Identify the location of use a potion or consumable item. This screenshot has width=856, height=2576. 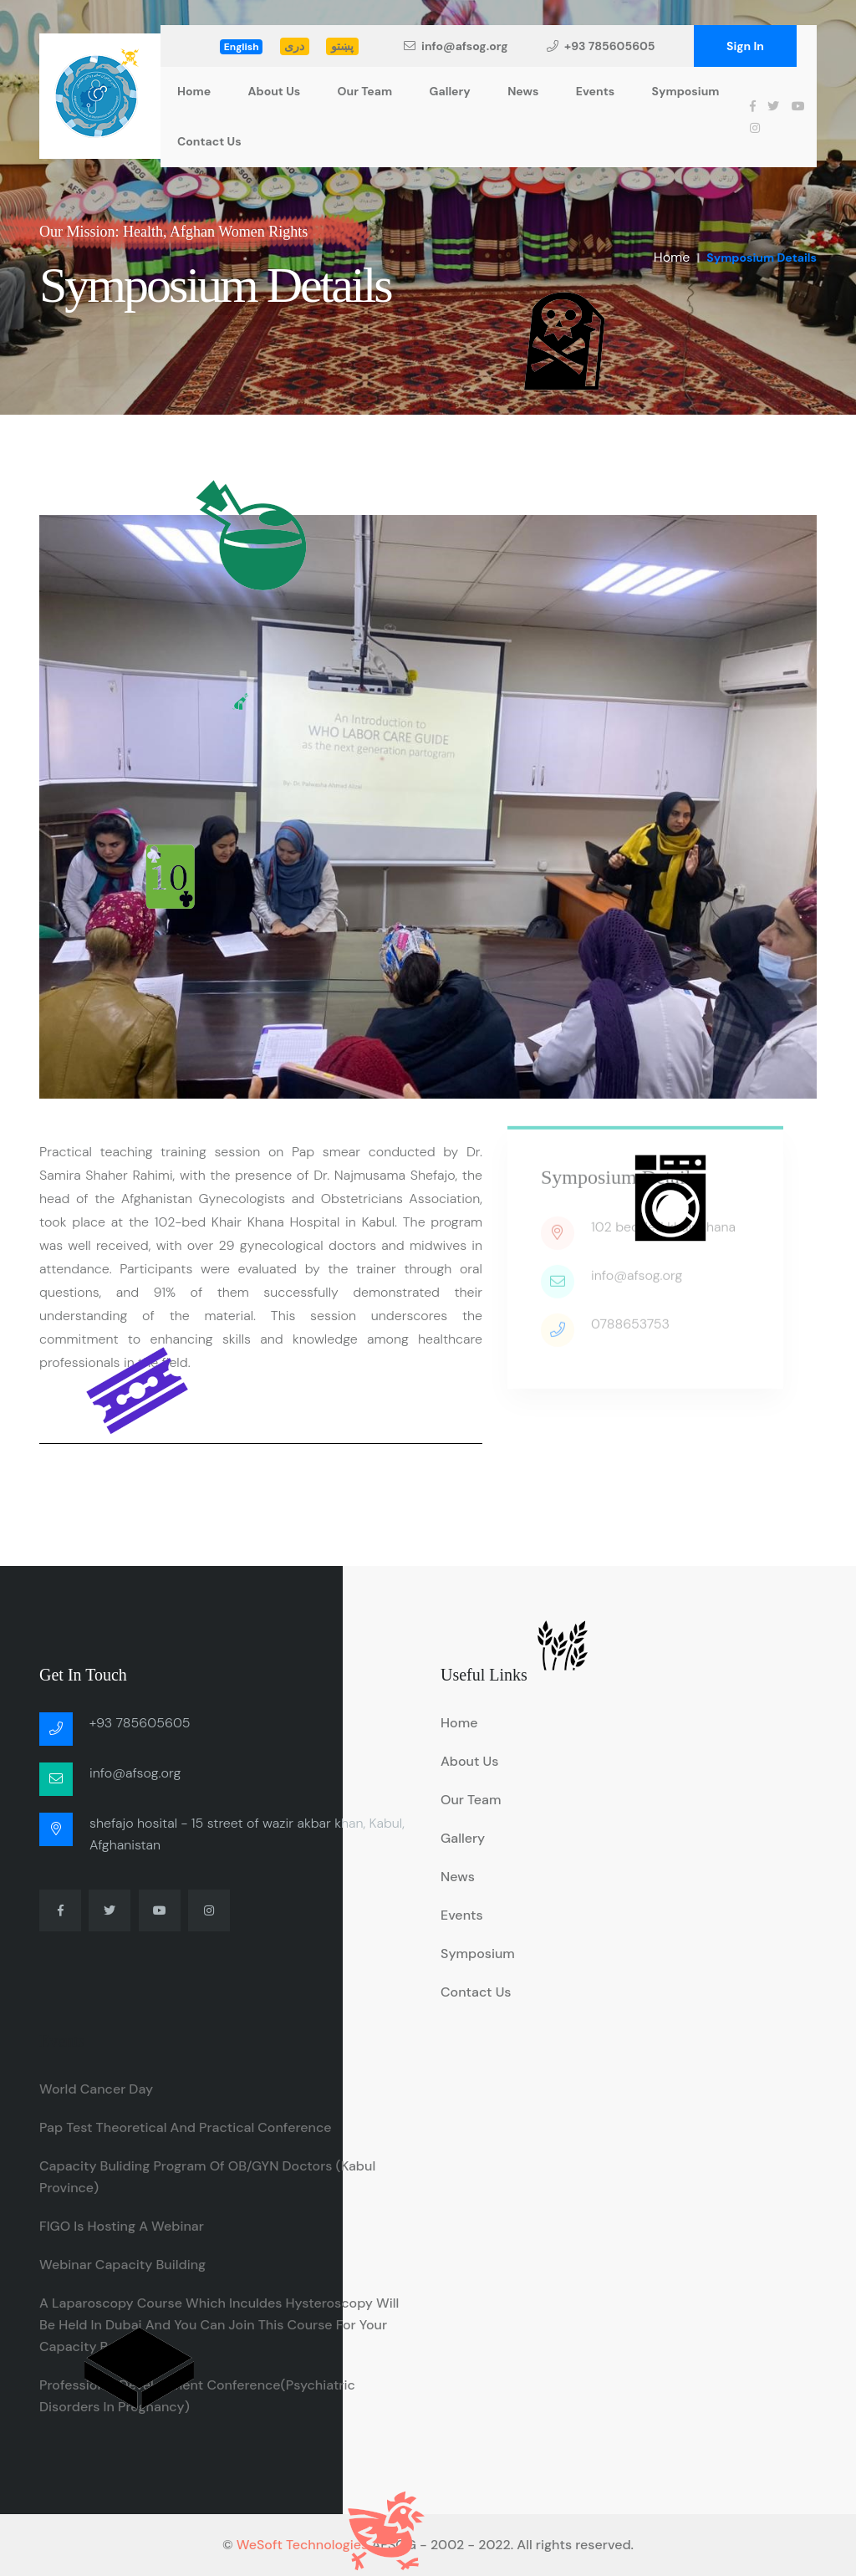
(252, 535).